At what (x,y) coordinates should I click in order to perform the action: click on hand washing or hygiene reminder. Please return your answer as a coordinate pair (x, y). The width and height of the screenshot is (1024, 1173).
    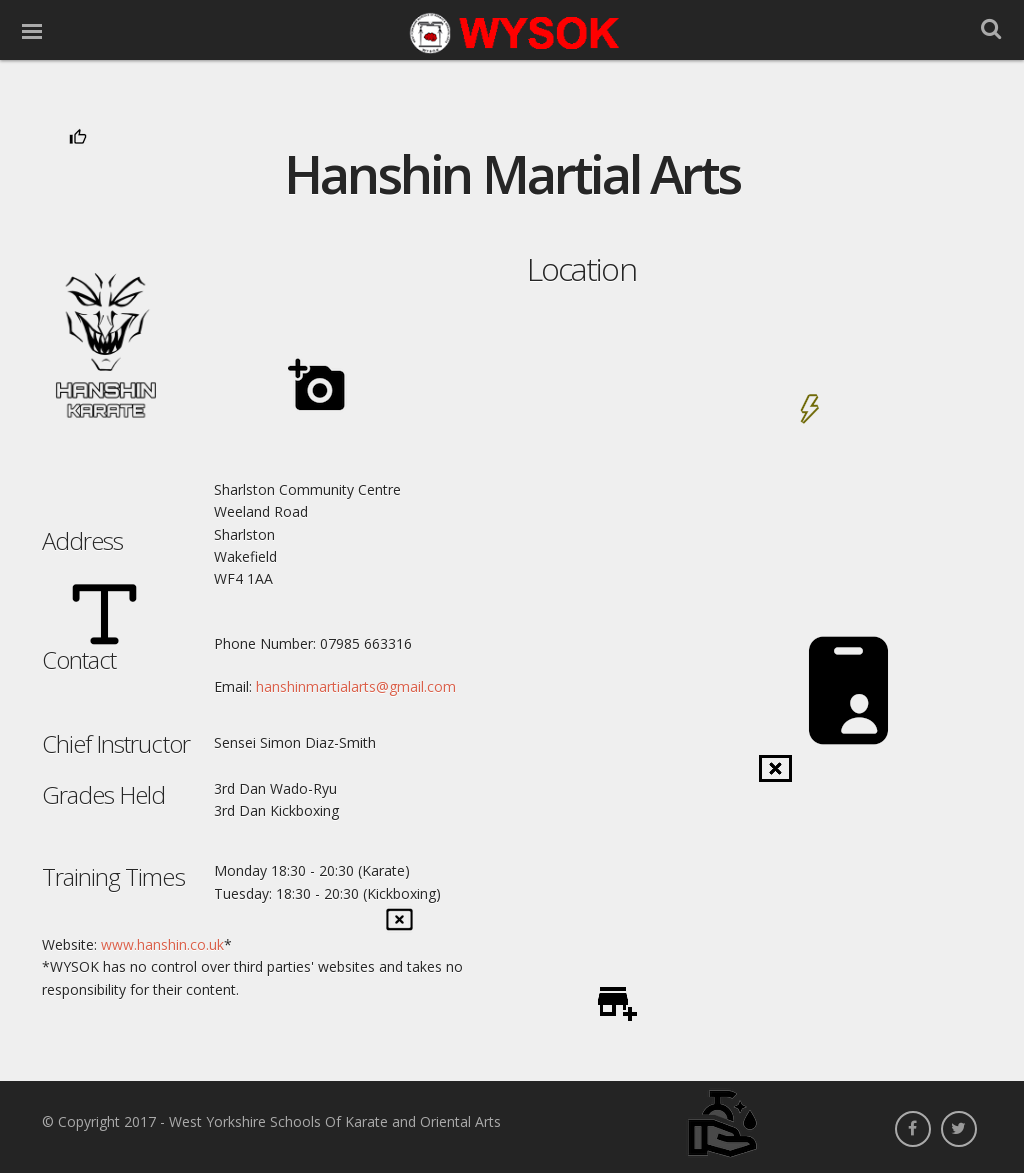
    Looking at the image, I should click on (724, 1123).